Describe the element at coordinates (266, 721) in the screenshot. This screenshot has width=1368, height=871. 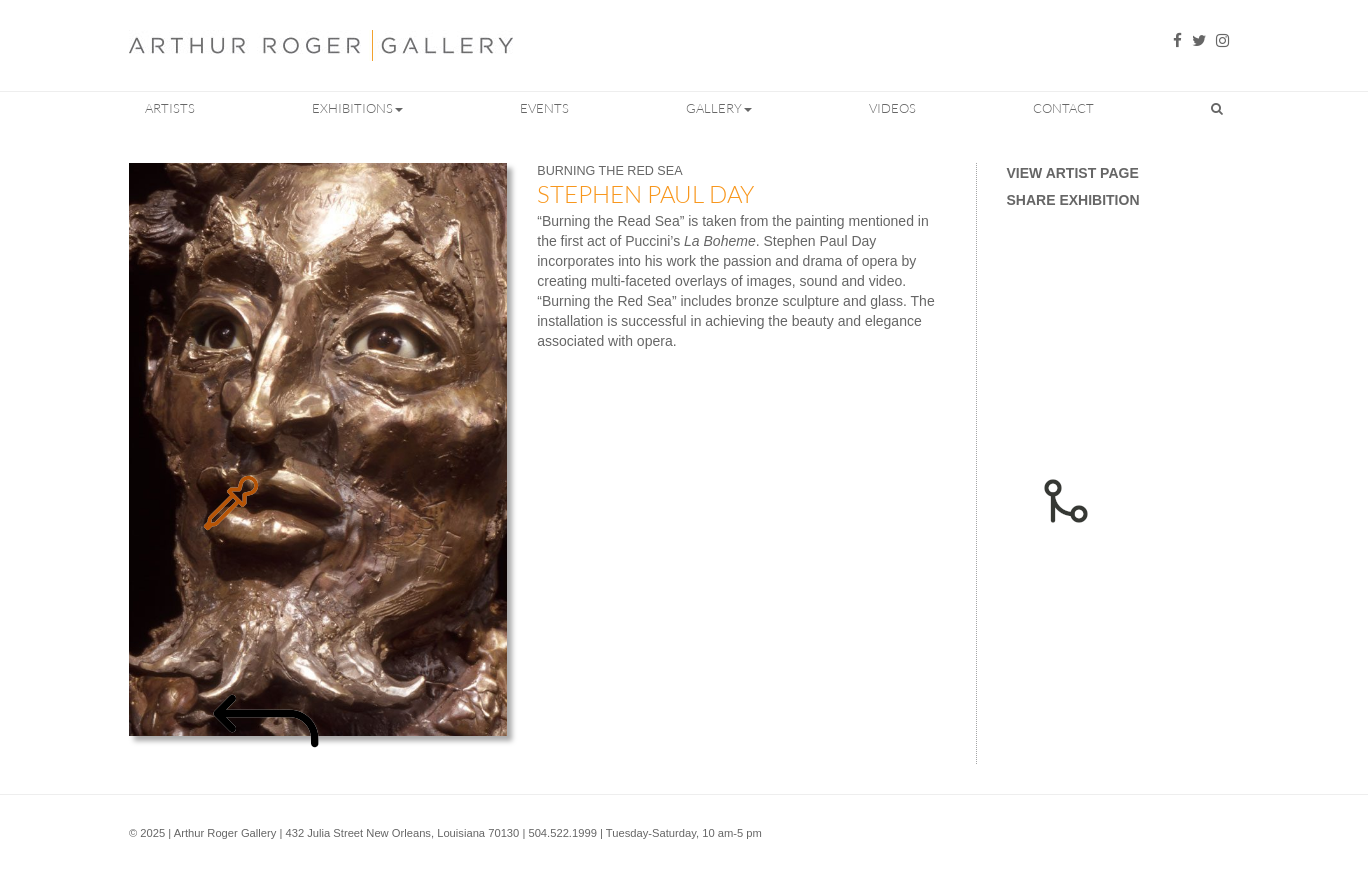
I see `go back to the previous screen` at that location.